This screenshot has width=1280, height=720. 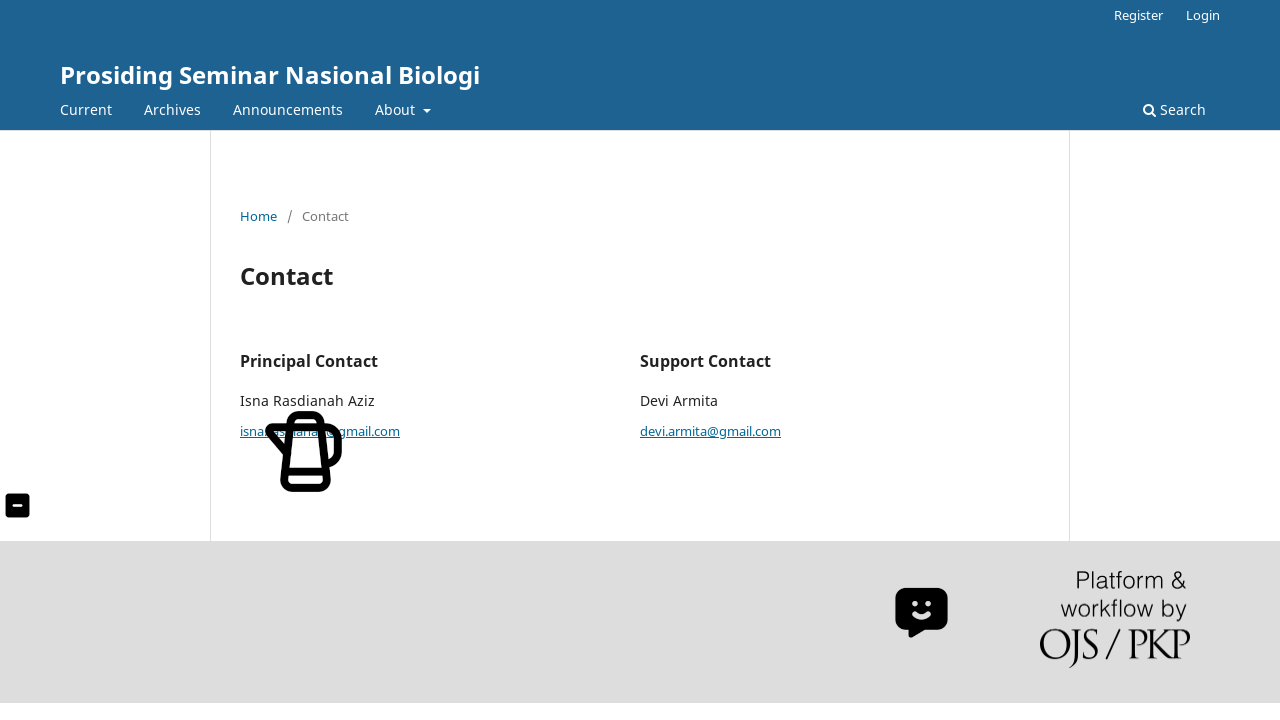 I want to click on open chatbot or AI assistant, so click(x=921, y=611).